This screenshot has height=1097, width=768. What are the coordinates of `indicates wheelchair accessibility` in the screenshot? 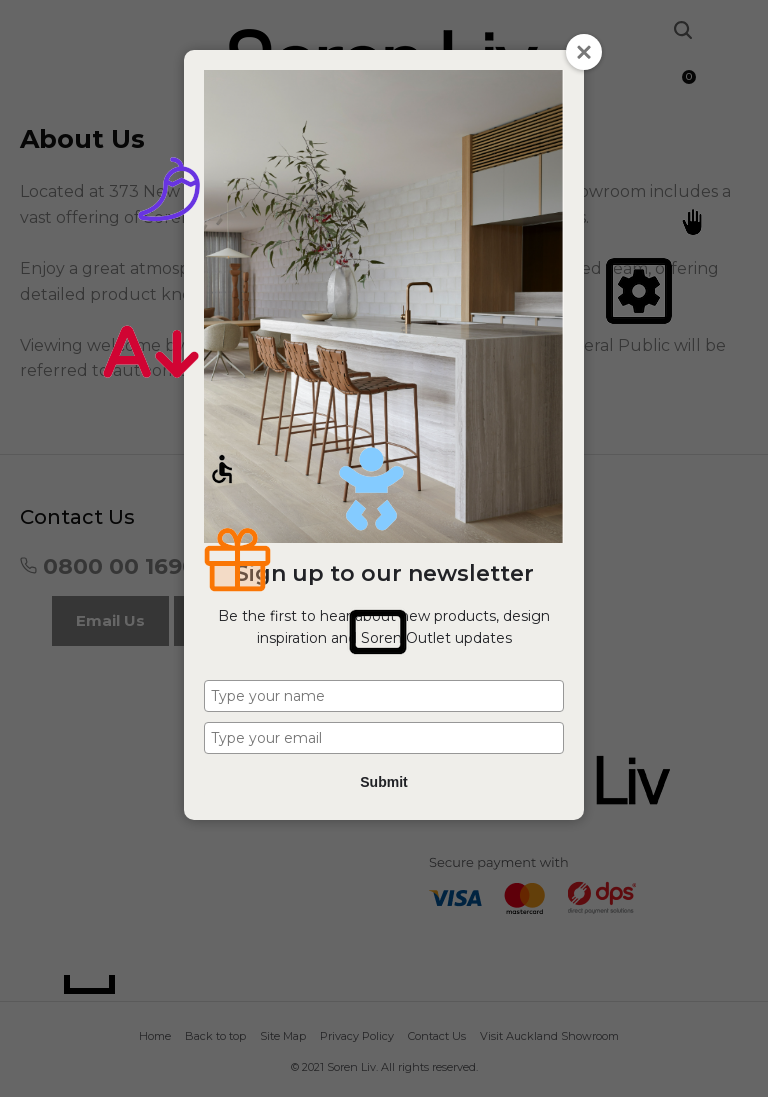 It's located at (222, 469).